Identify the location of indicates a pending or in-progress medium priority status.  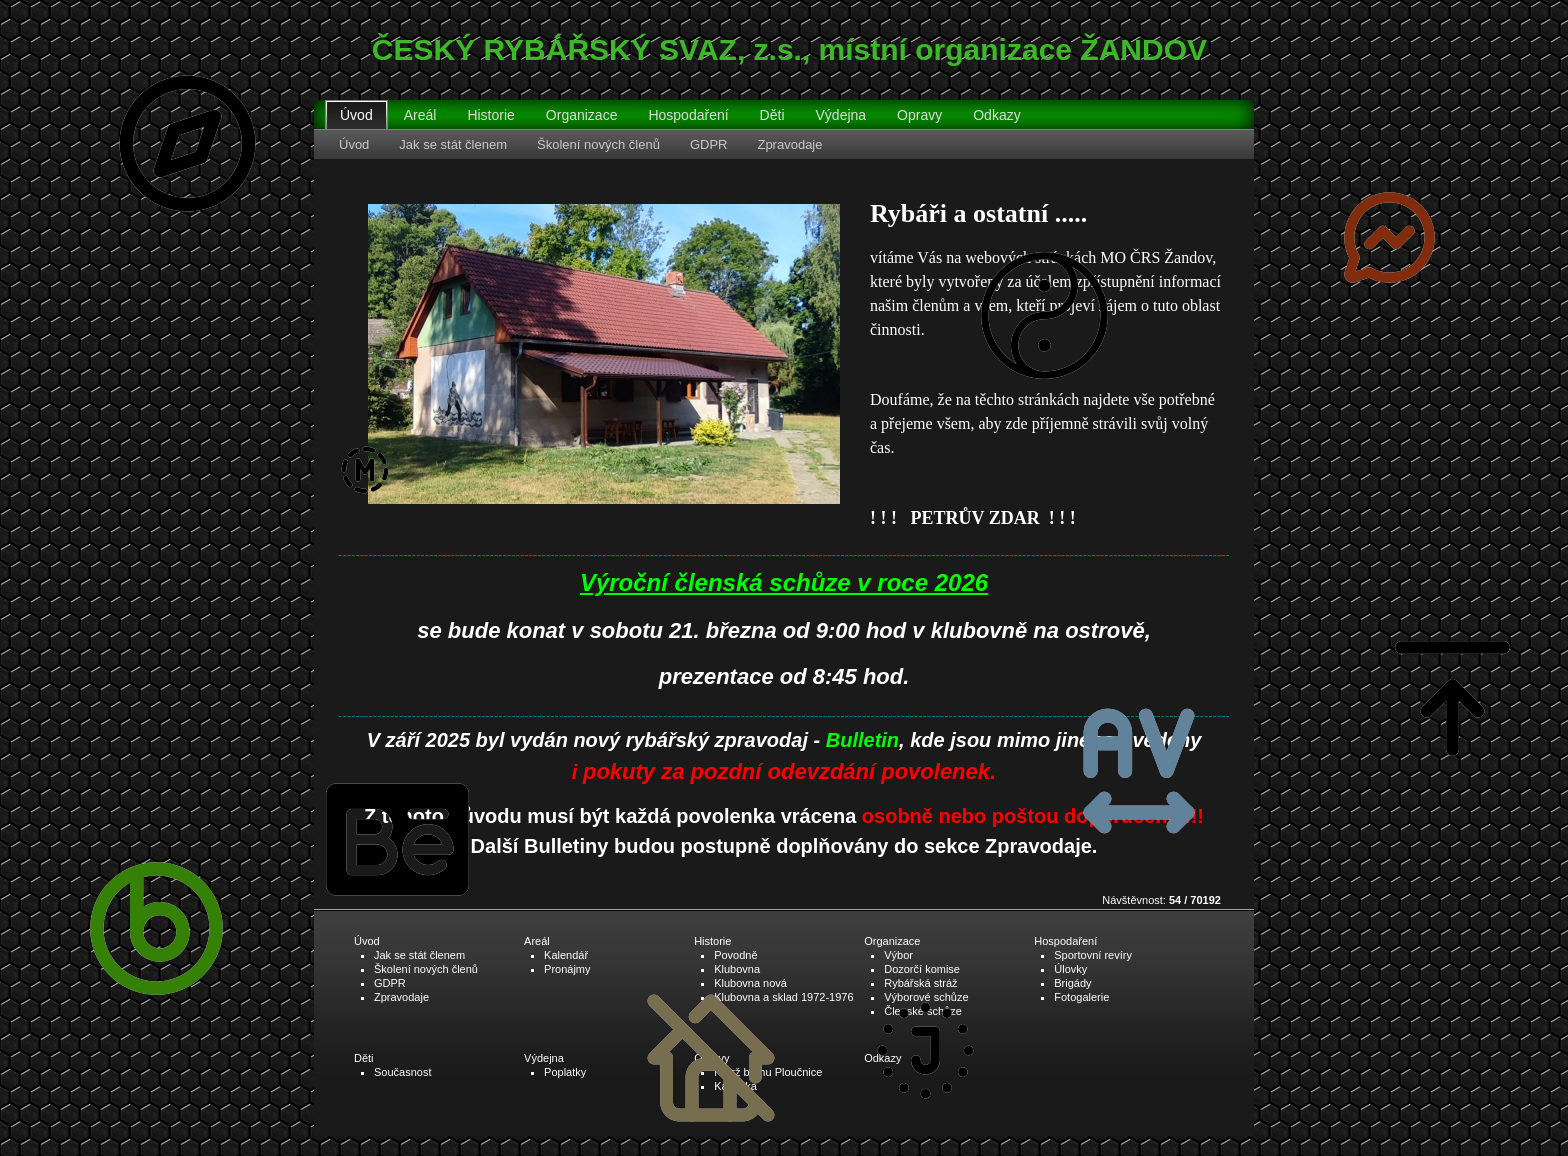
(365, 470).